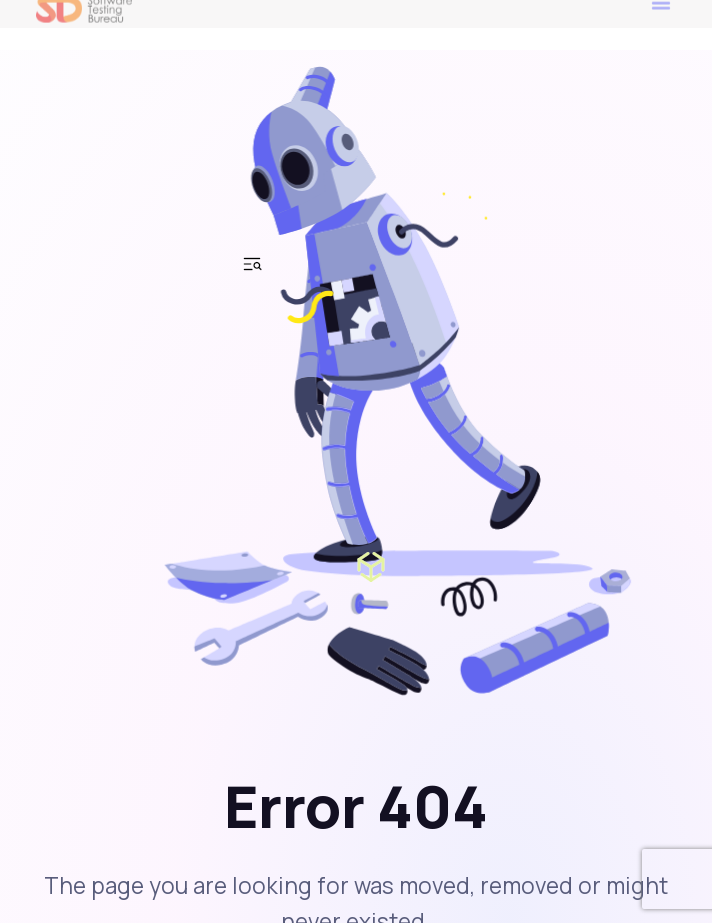 The height and width of the screenshot is (923, 712). I want to click on unity game engine logo, so click(371, 567).